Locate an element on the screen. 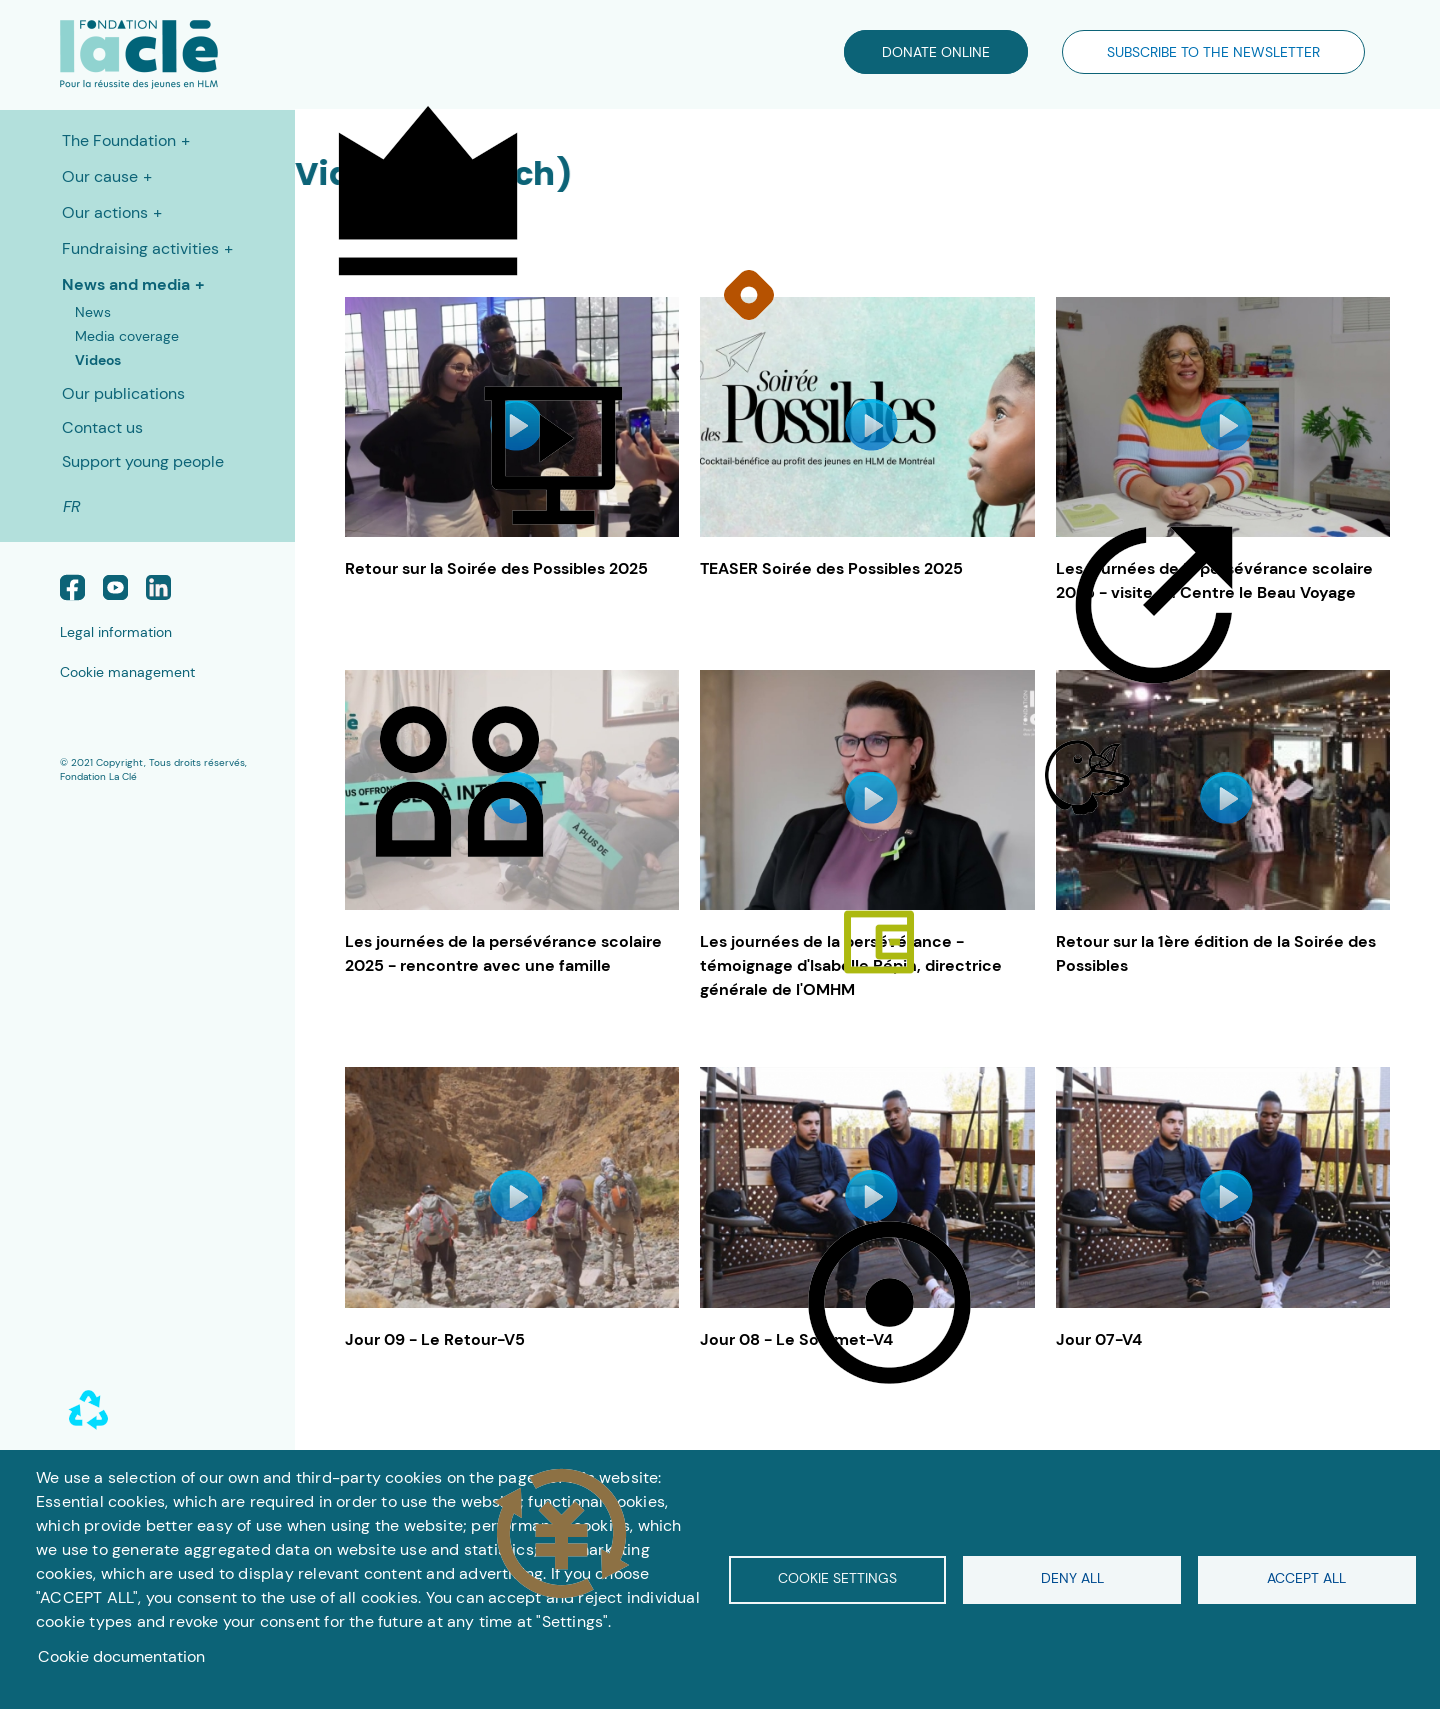 This screenshot has width=1440, height=1709. indicates VIP or premium membership status is located at coordinates (428, 195).